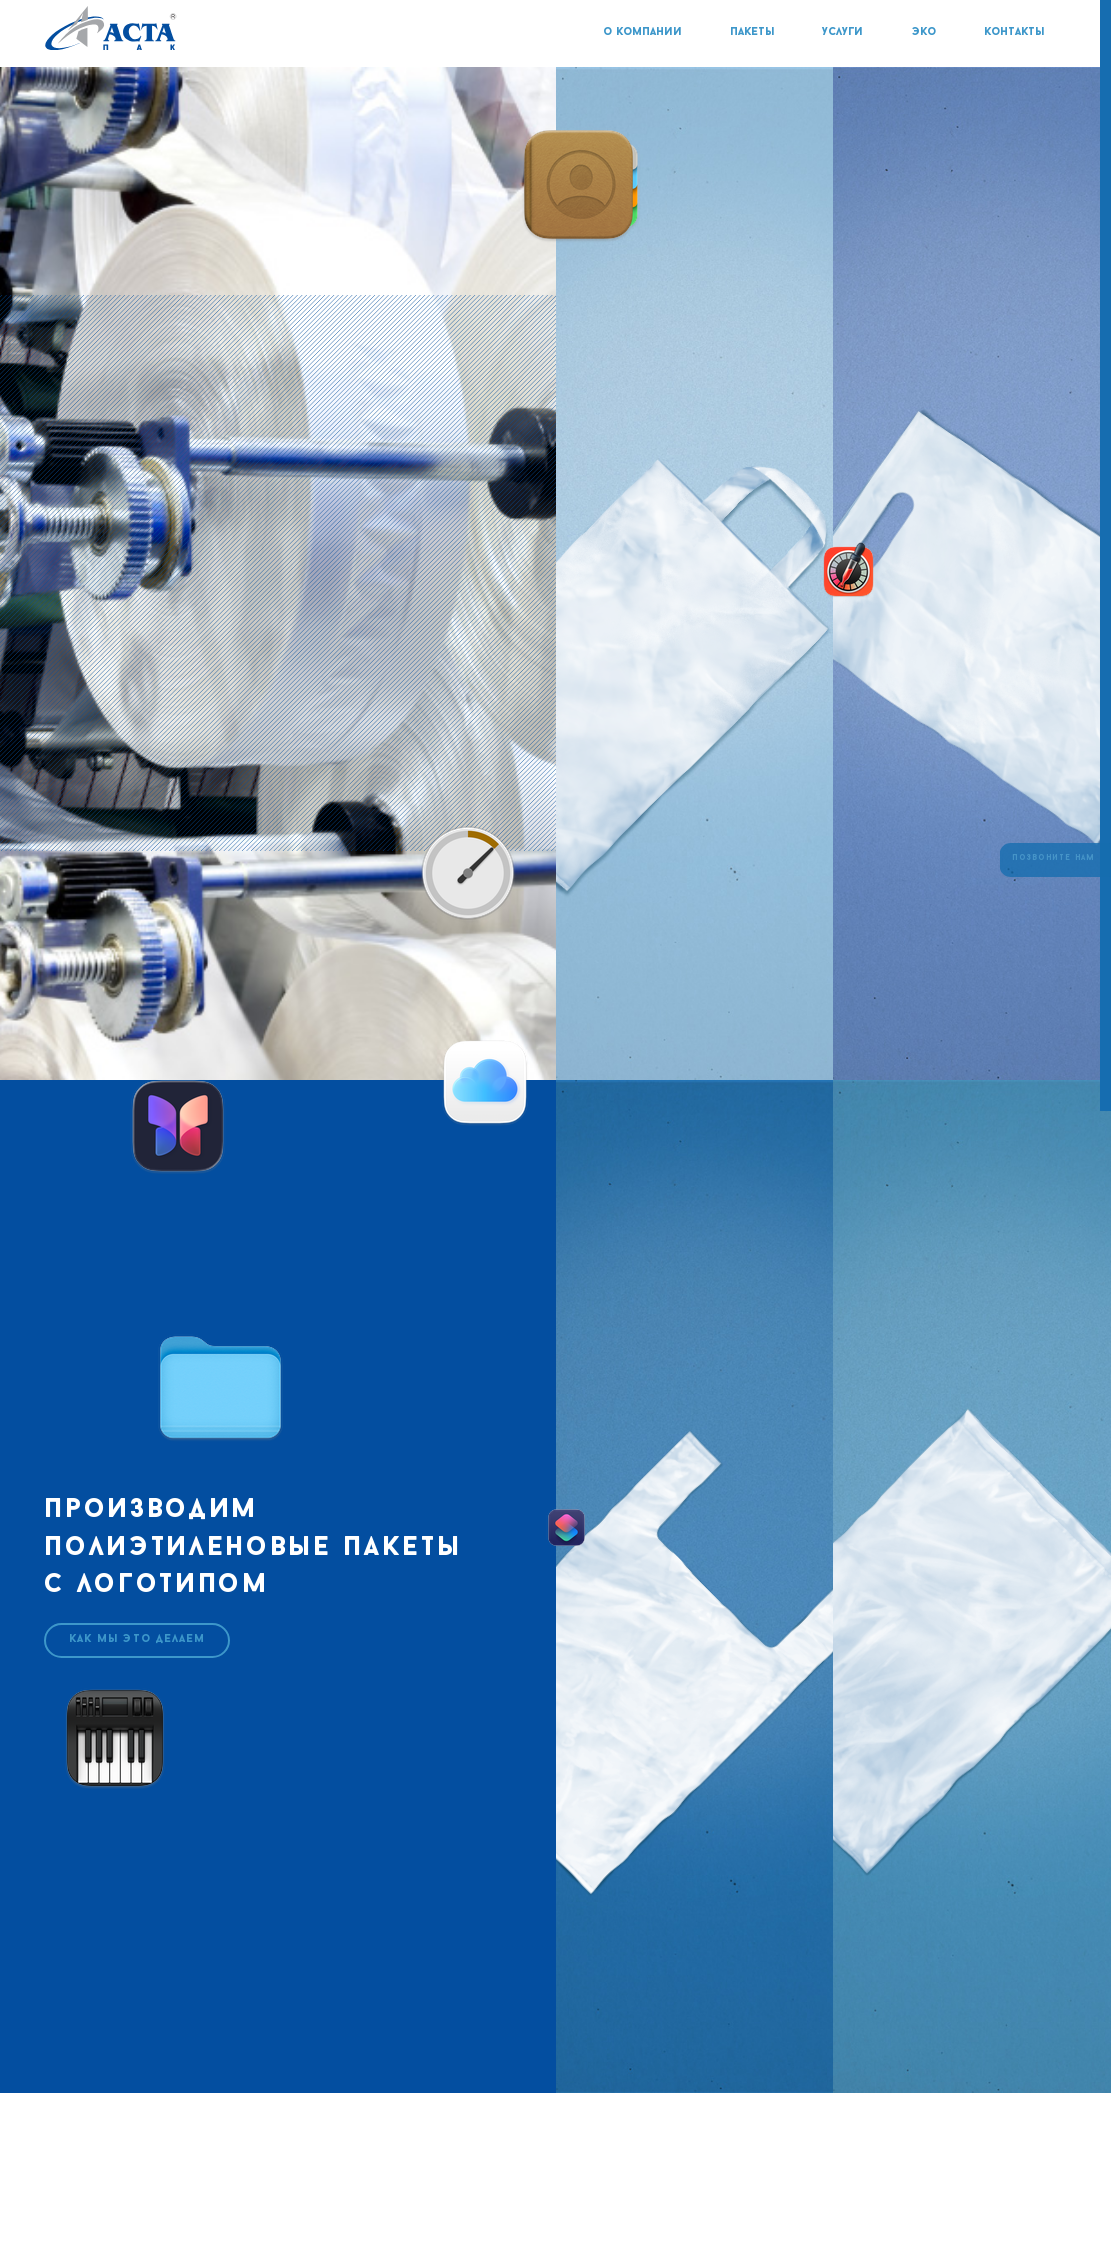 The image size is (1111, 2251). Describe the element at coordinates (468, 873) in the screenshot. I see `open system profiler application` at that location.